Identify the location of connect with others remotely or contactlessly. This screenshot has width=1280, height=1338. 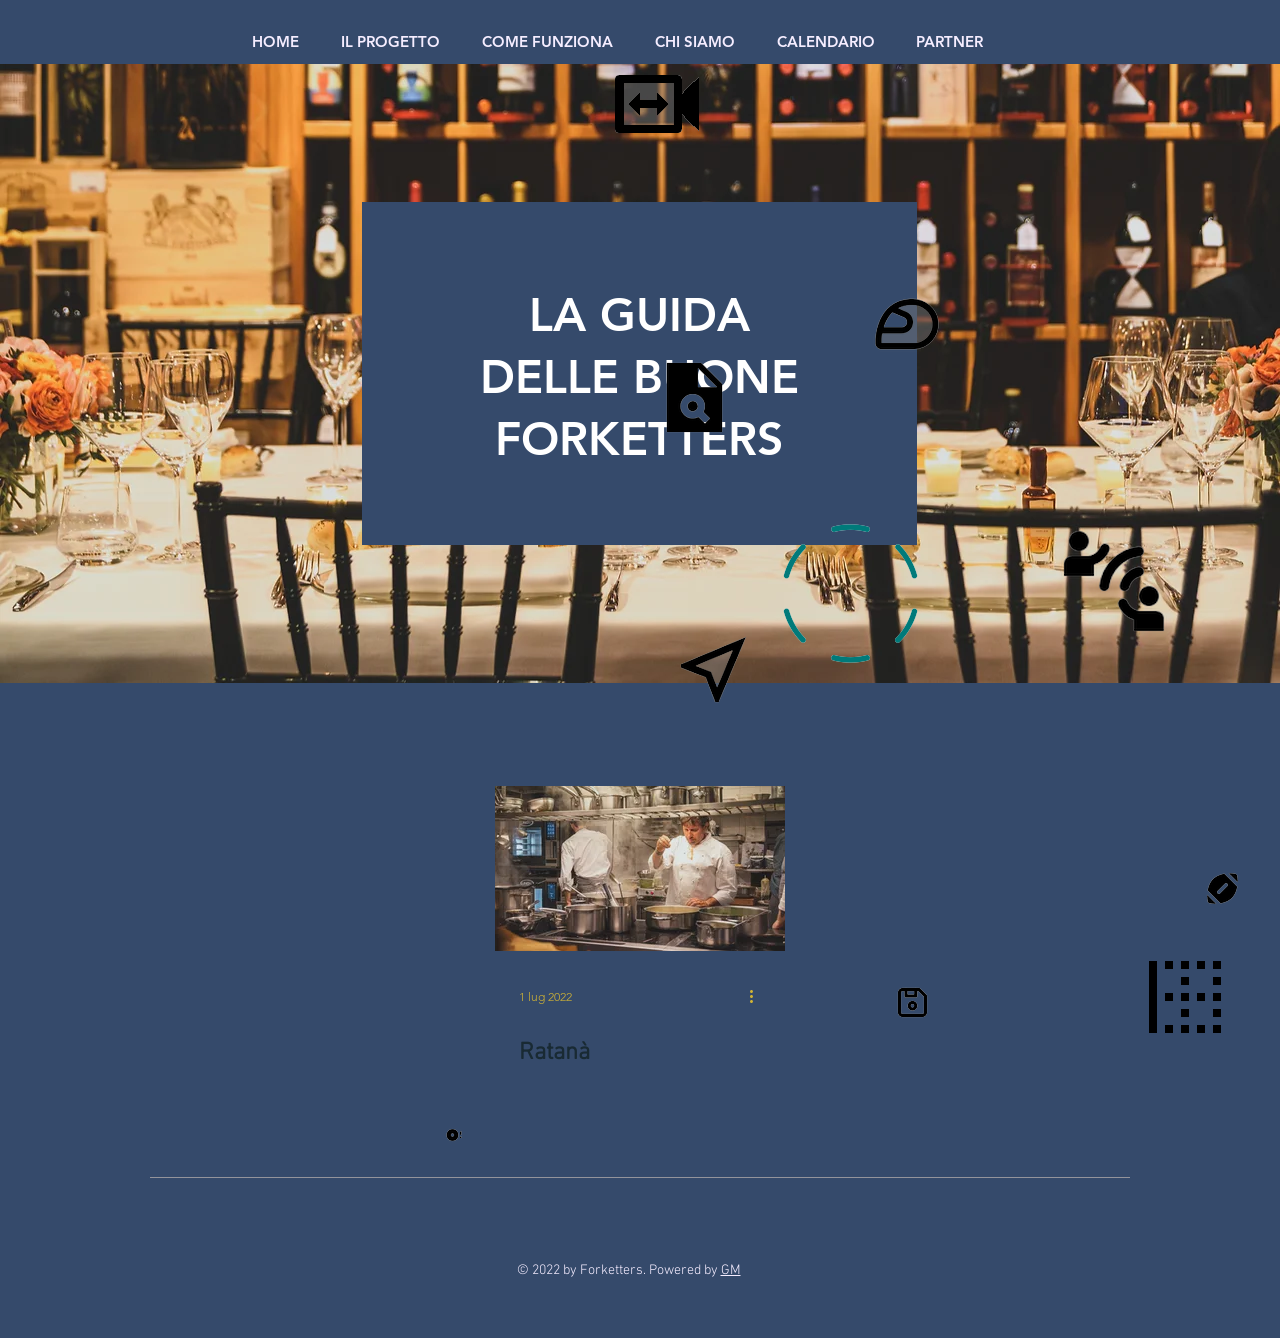
(1114, 581).